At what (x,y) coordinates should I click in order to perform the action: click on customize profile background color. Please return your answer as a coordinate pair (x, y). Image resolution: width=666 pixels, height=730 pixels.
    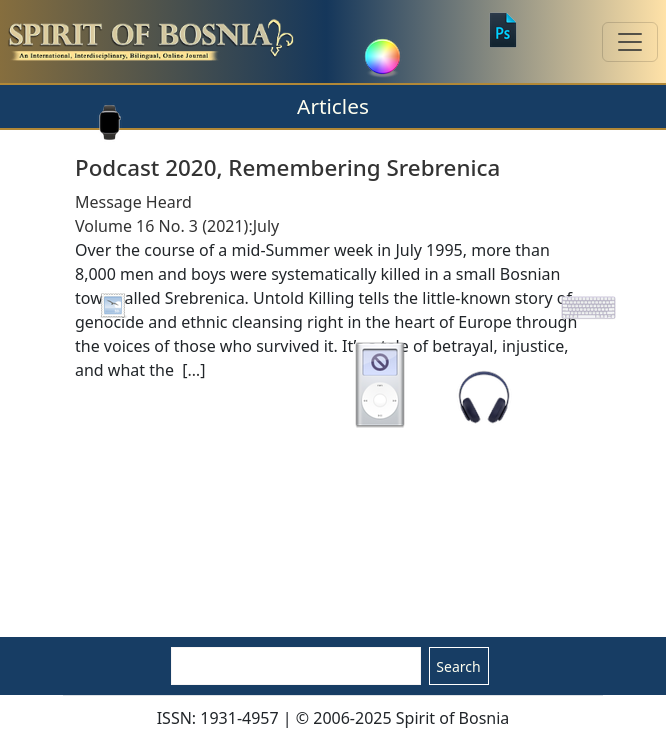
    Looking at the image, I should click on (382, 56).